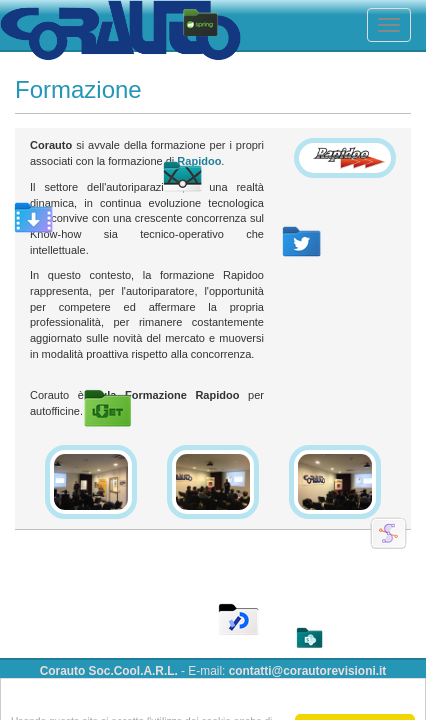 The width and height of the screenshot is (426, 720). What do you see at coordinates (238, 620) in the screenshot?
I see `folder containing files currently being processed` at bounding box center [238, 620].